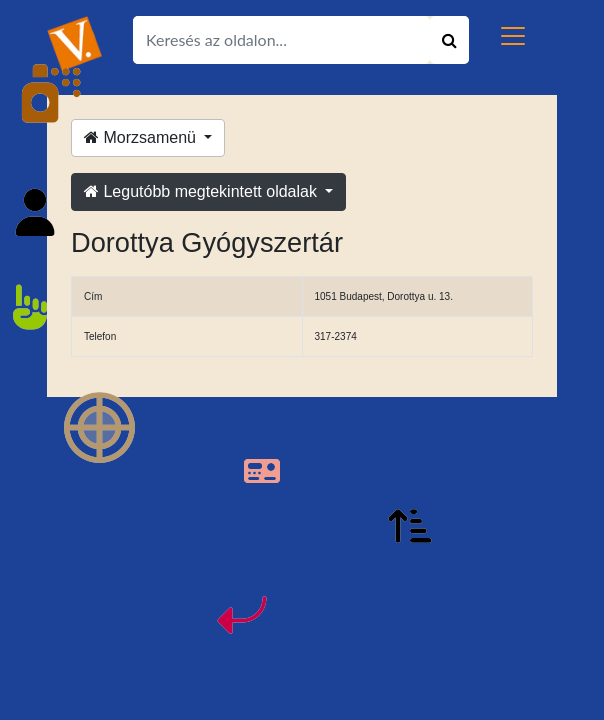 Image resolution: width=604 pixels, height=720 pixels. What do you see at coordinates (242, 615) in the screenshot?
I see `reply to a message` at bounding box center [242, 615].